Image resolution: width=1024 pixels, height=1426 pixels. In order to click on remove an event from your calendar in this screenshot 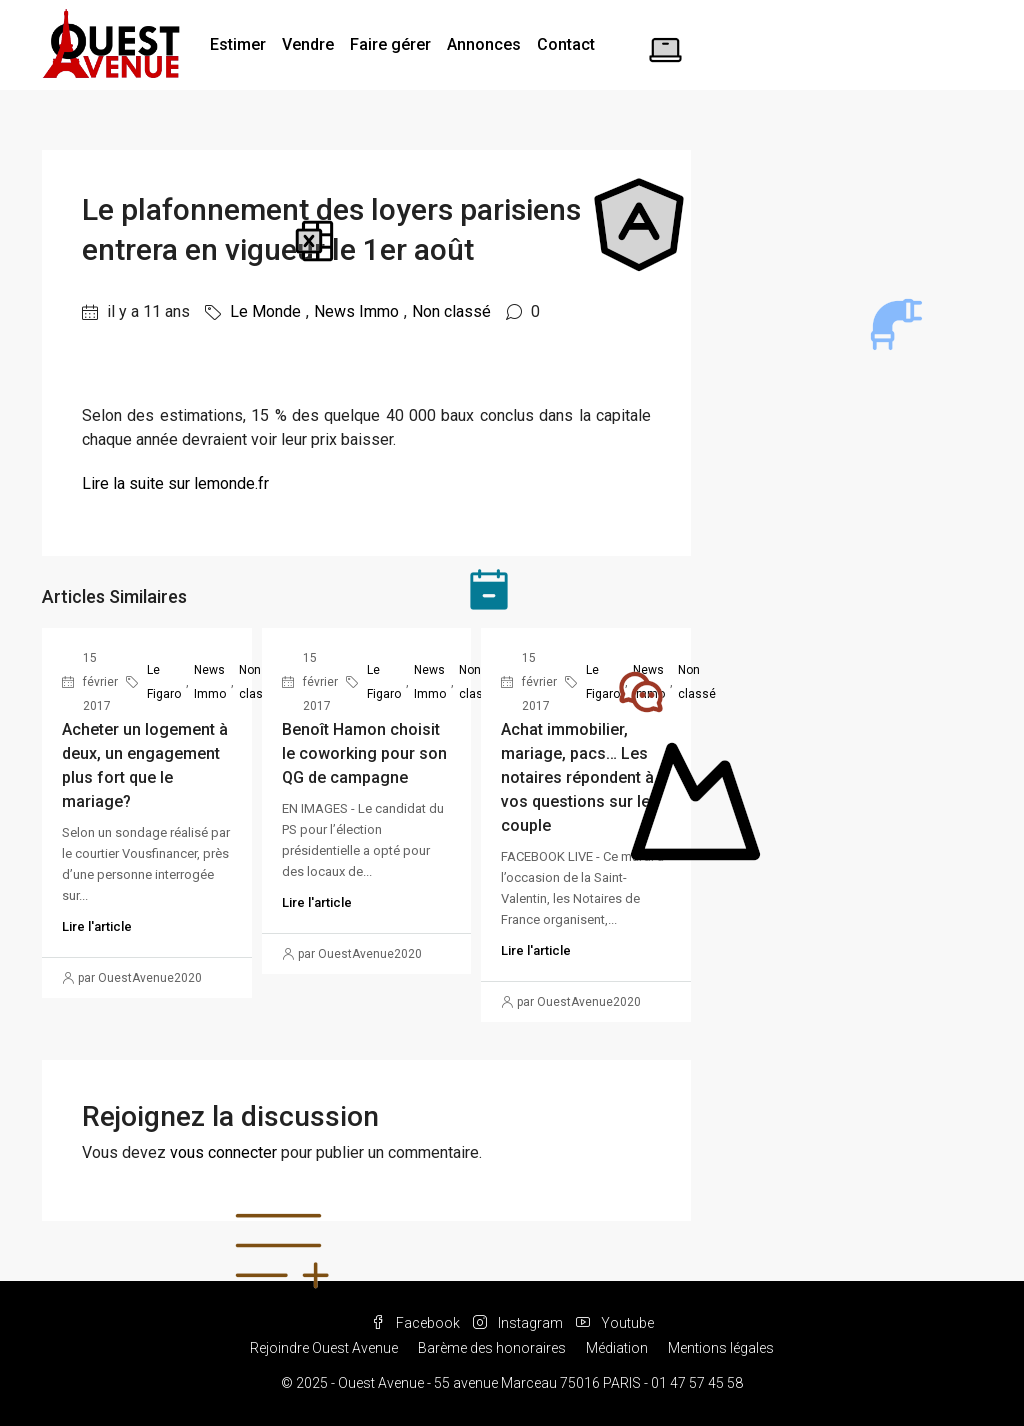, I will do `click(489, 591)`.